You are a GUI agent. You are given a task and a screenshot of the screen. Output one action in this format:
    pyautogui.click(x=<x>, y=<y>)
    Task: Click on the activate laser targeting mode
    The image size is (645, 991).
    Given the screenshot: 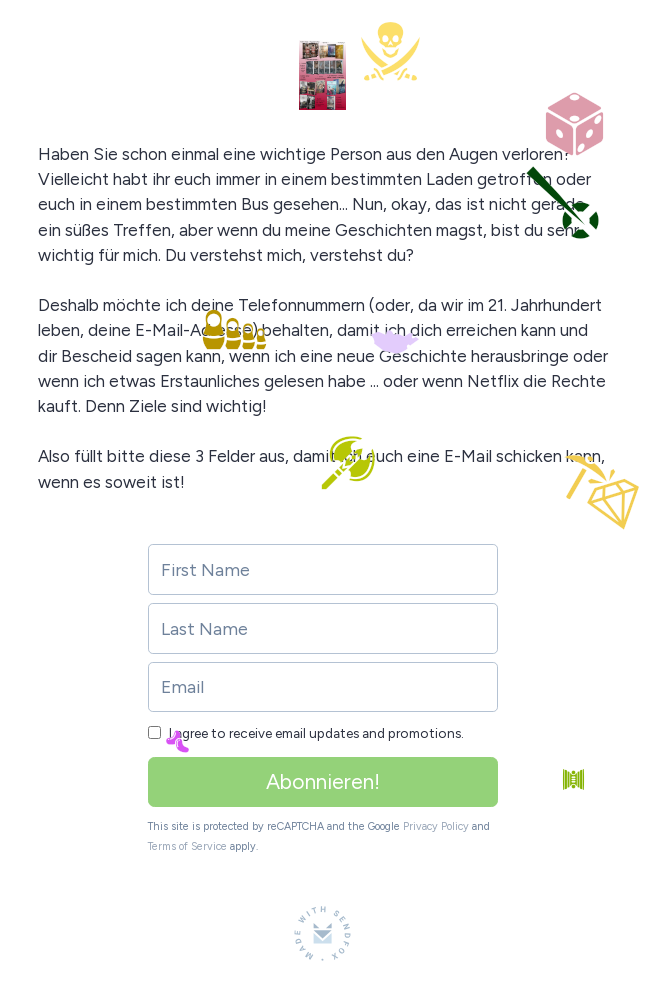 What is the action you would take?
    pyautogui.click(x=562, y=202)
    